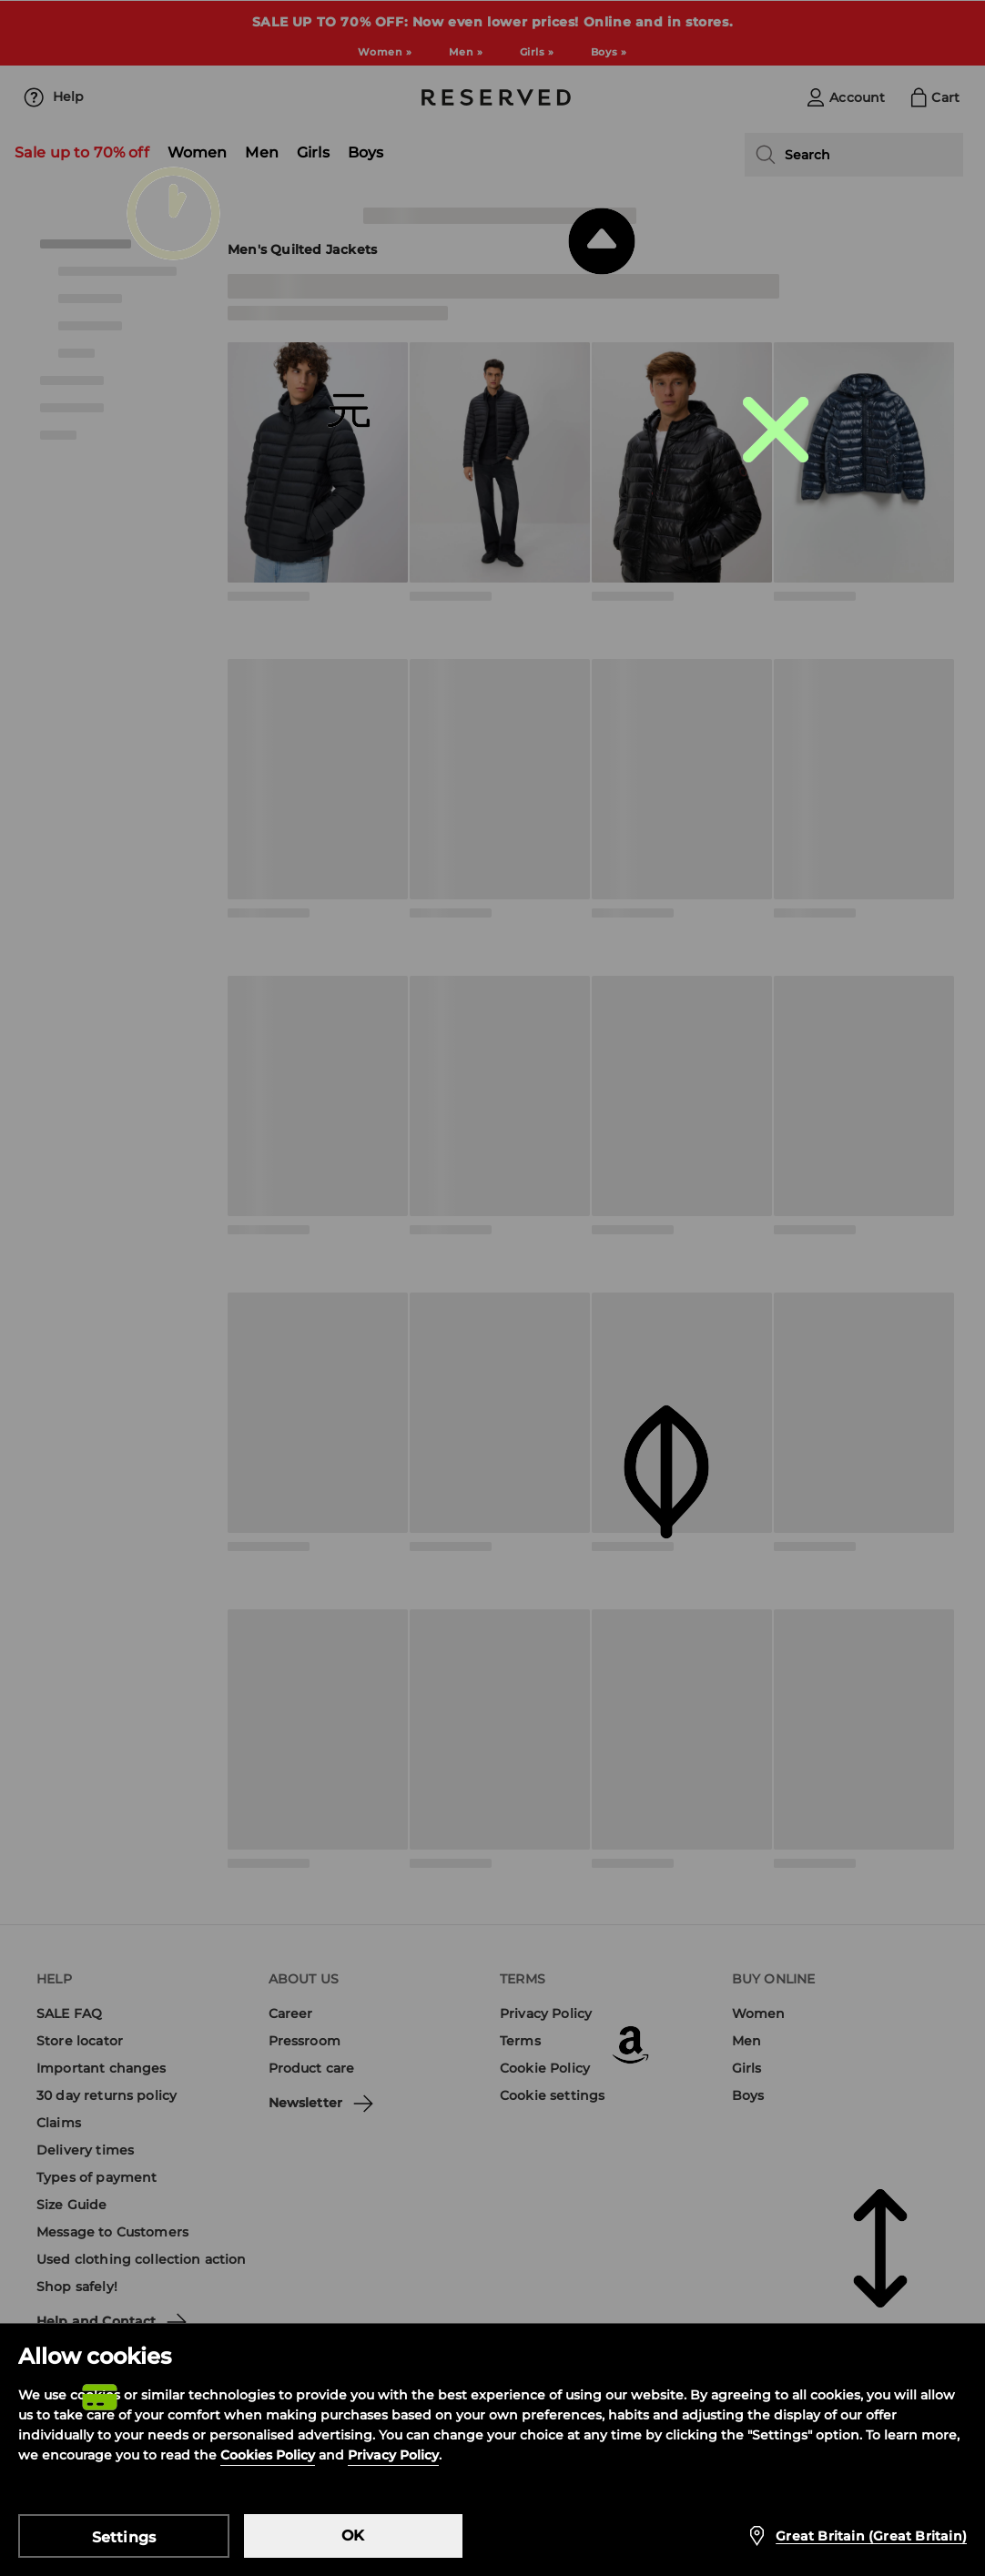 The image size is (985, 2576). Describe the element at coordinates (349, 411) in the screenshot. I see `view prices in chinese yuan` at that location.